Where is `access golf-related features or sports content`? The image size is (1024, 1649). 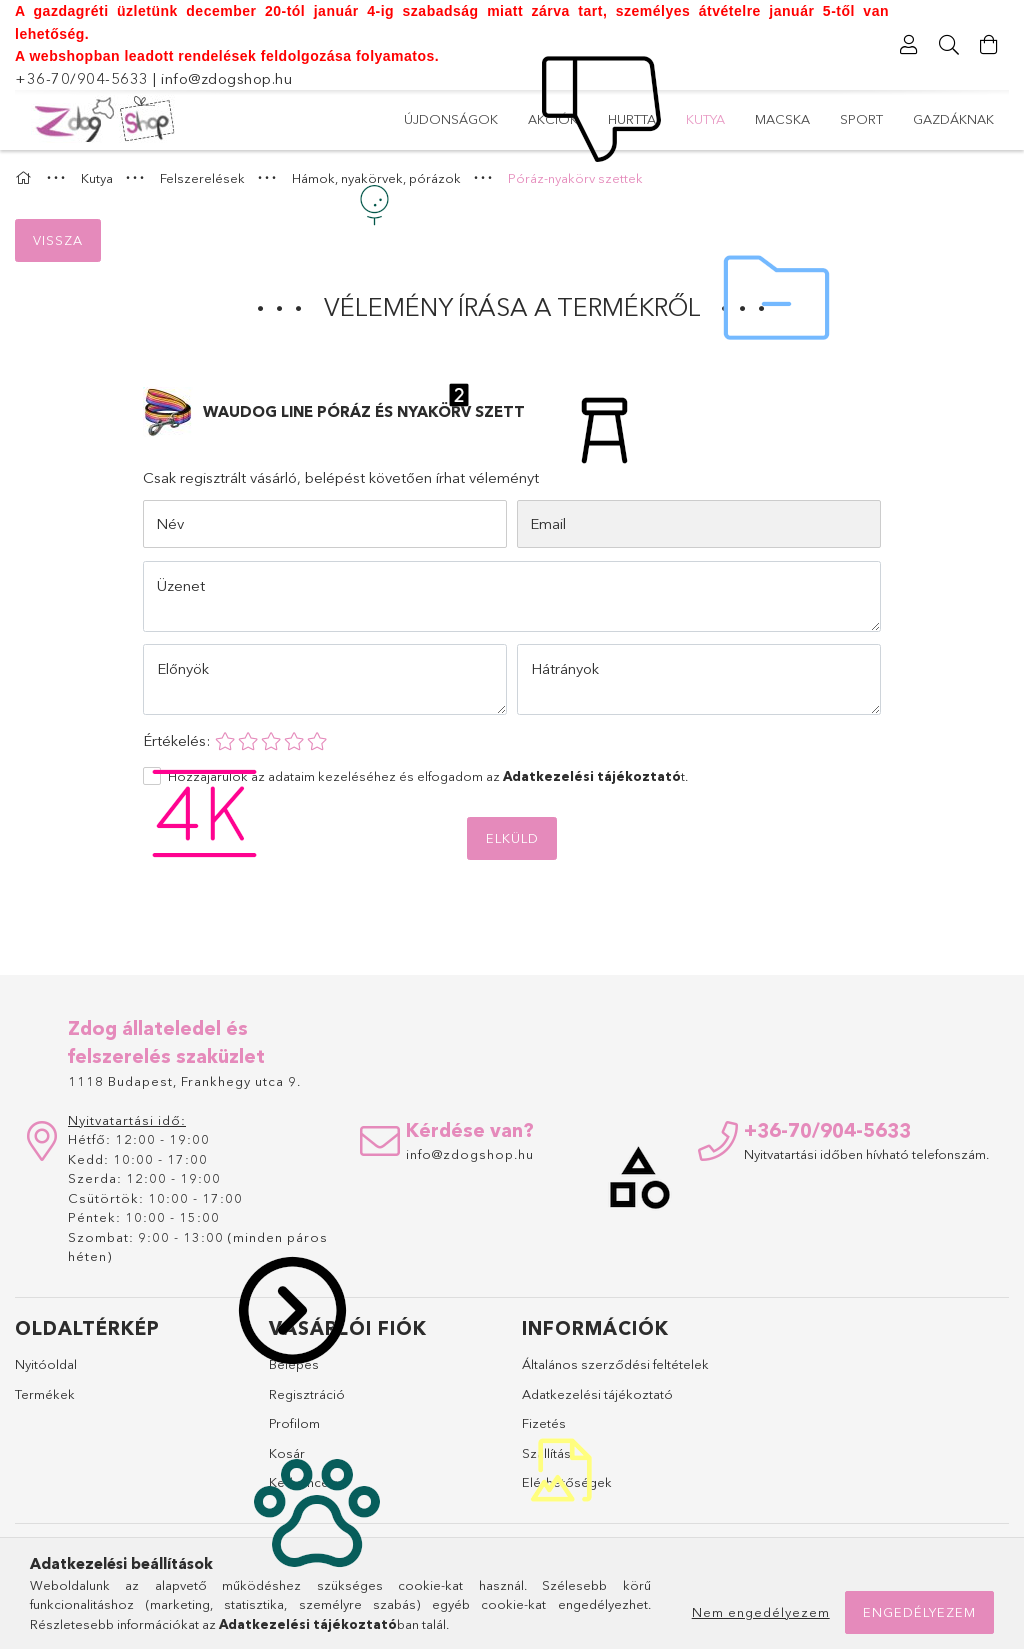 access golf-related features or sports content is located at coordinates (374, 204).